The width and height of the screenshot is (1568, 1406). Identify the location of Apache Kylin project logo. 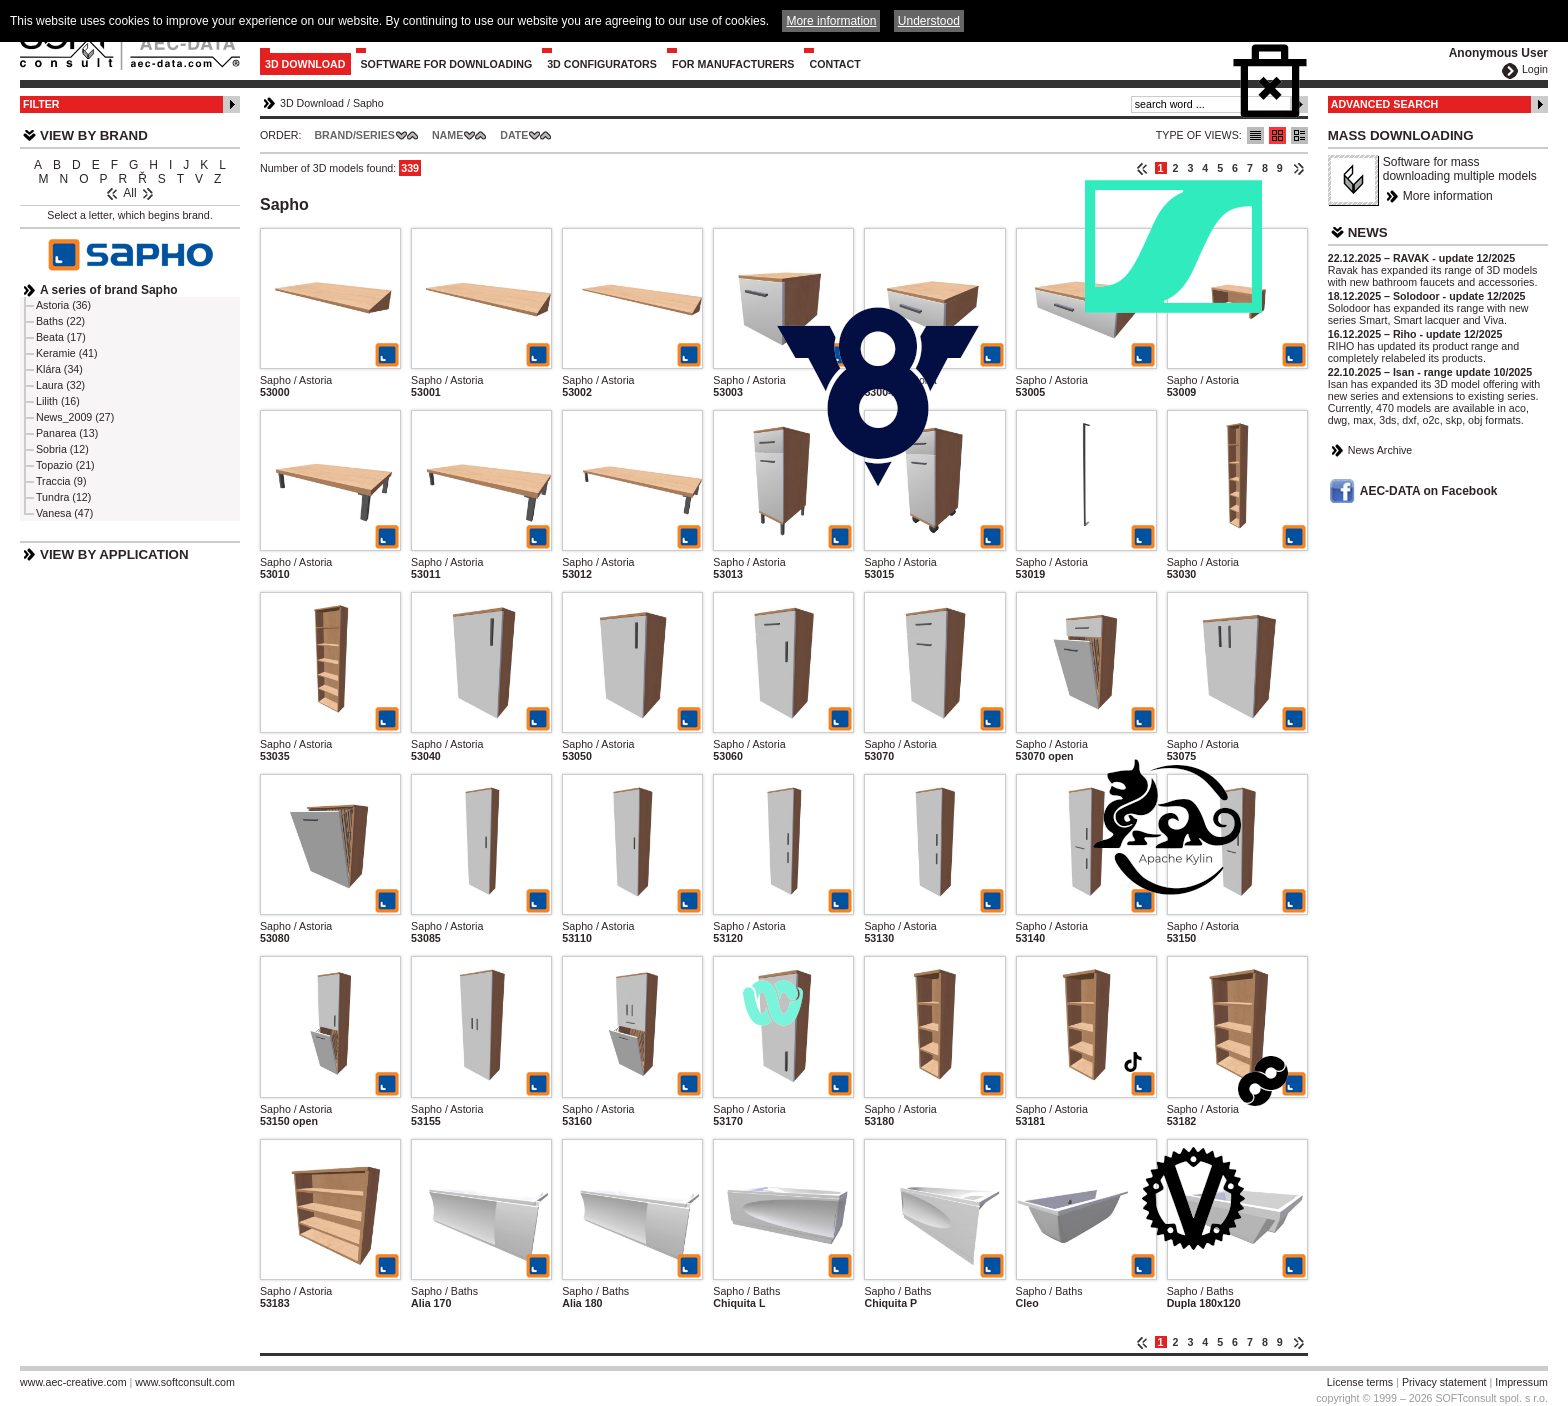
(1167, 827).